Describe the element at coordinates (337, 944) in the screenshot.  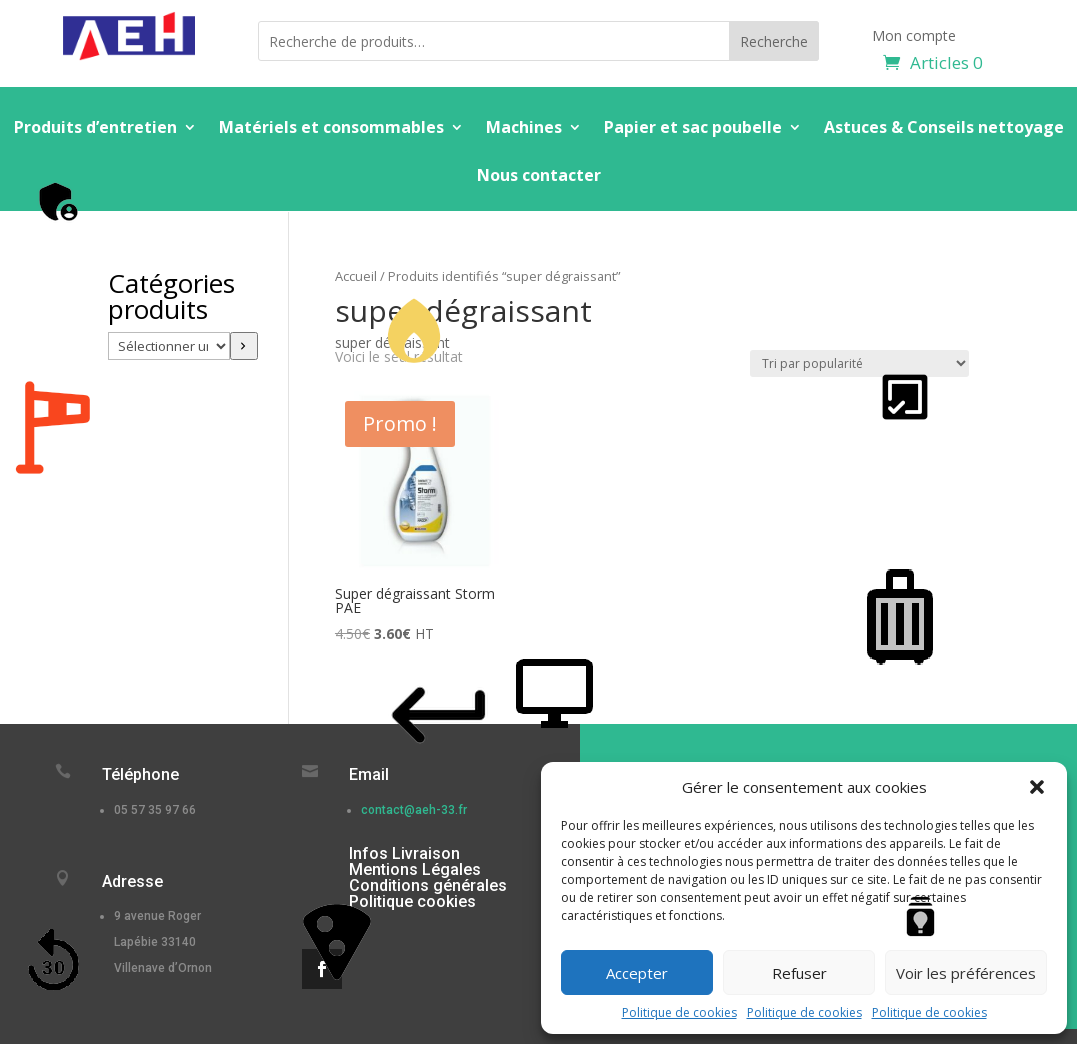
I see `find nearby pizza restaurants` at that location.